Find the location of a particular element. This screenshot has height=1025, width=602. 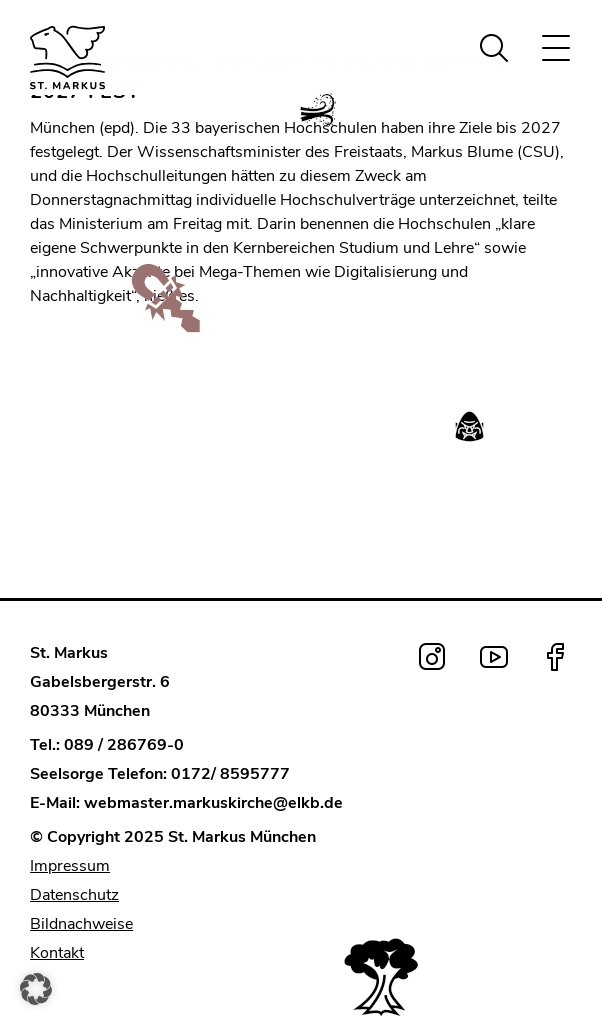

indicates sandstorm or dust storm weather condition is located at coordinates (318, 110).